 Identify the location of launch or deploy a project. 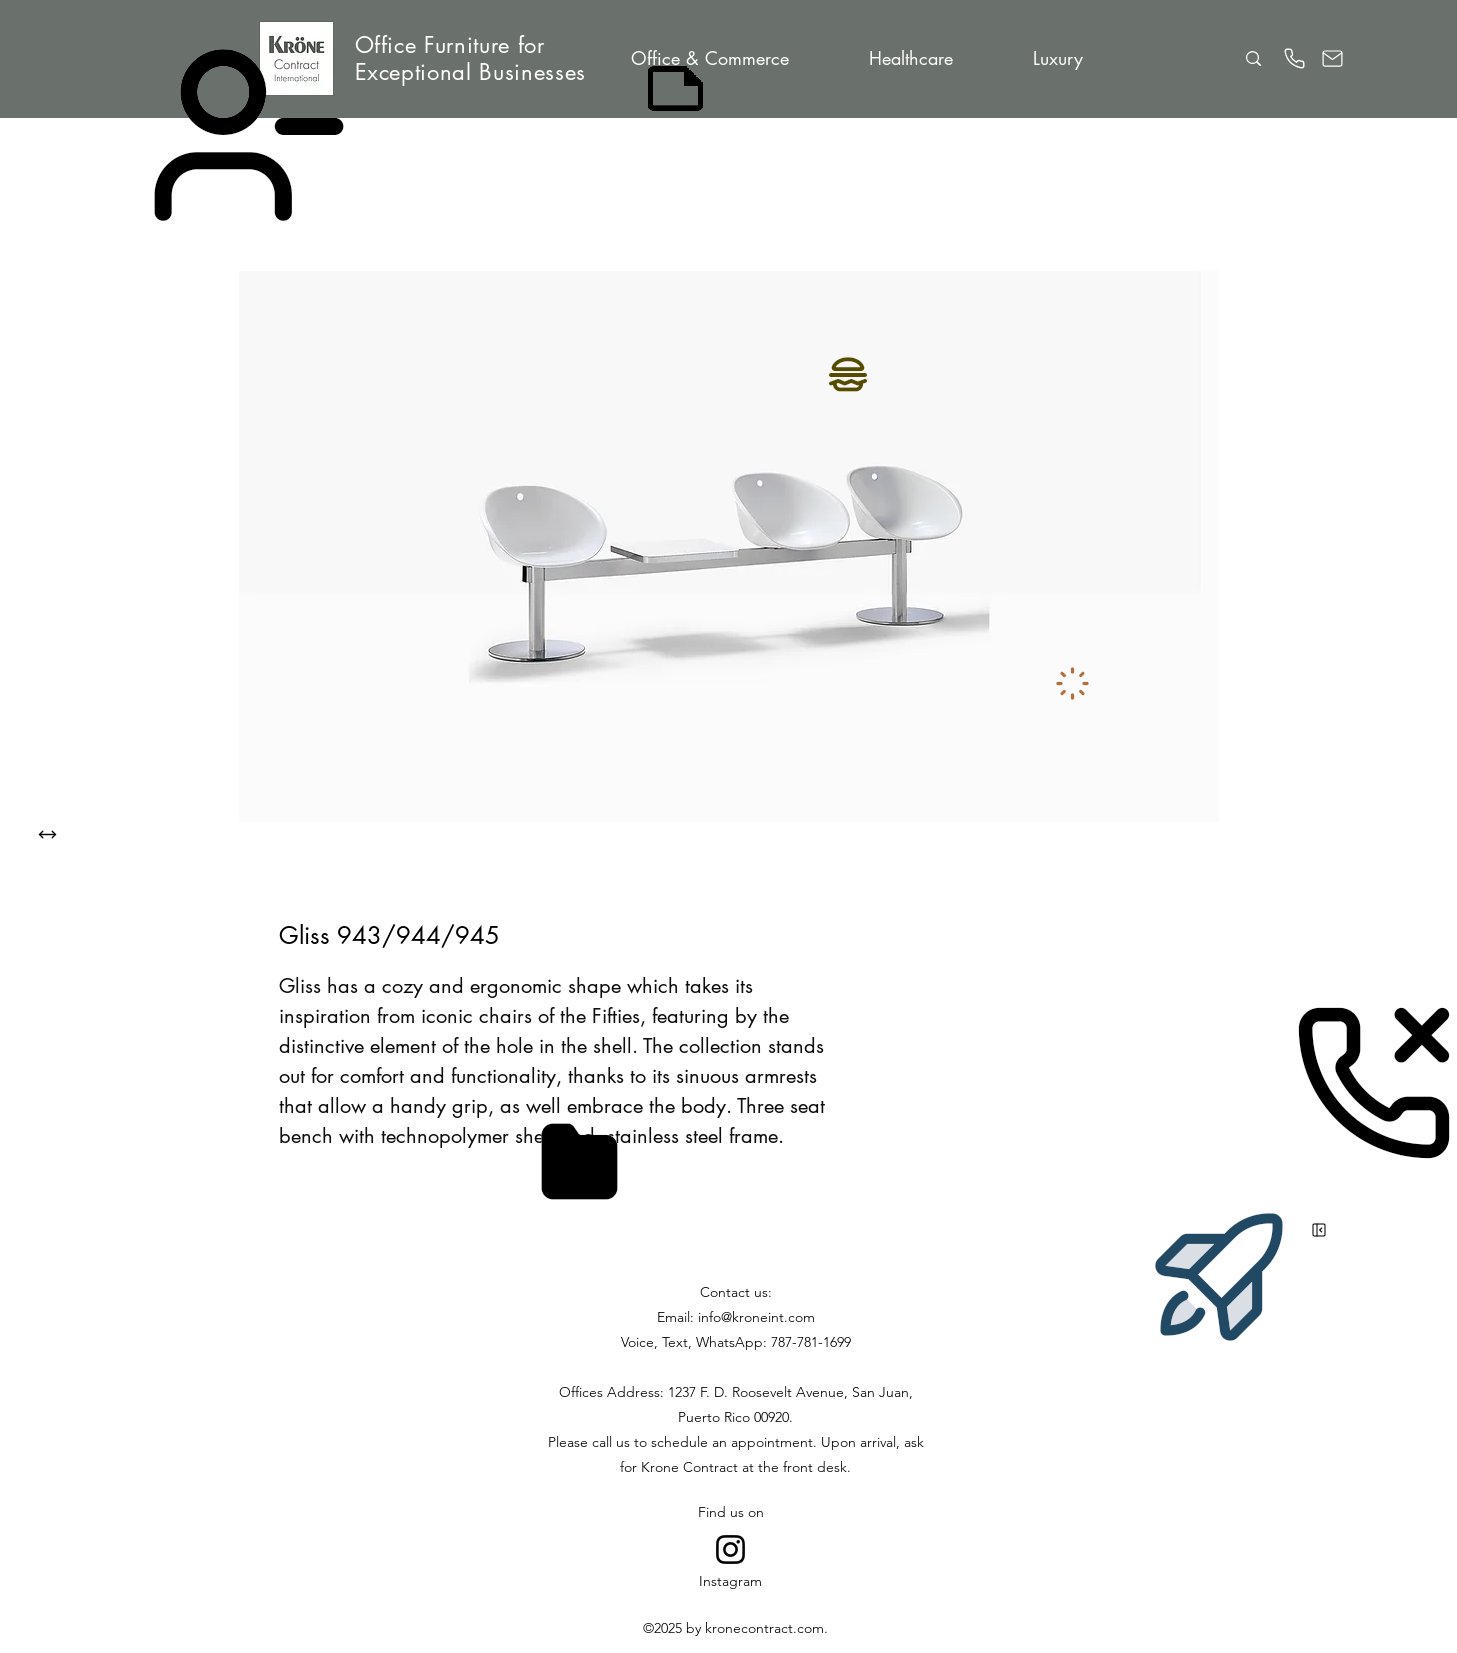
(1221, 1274).